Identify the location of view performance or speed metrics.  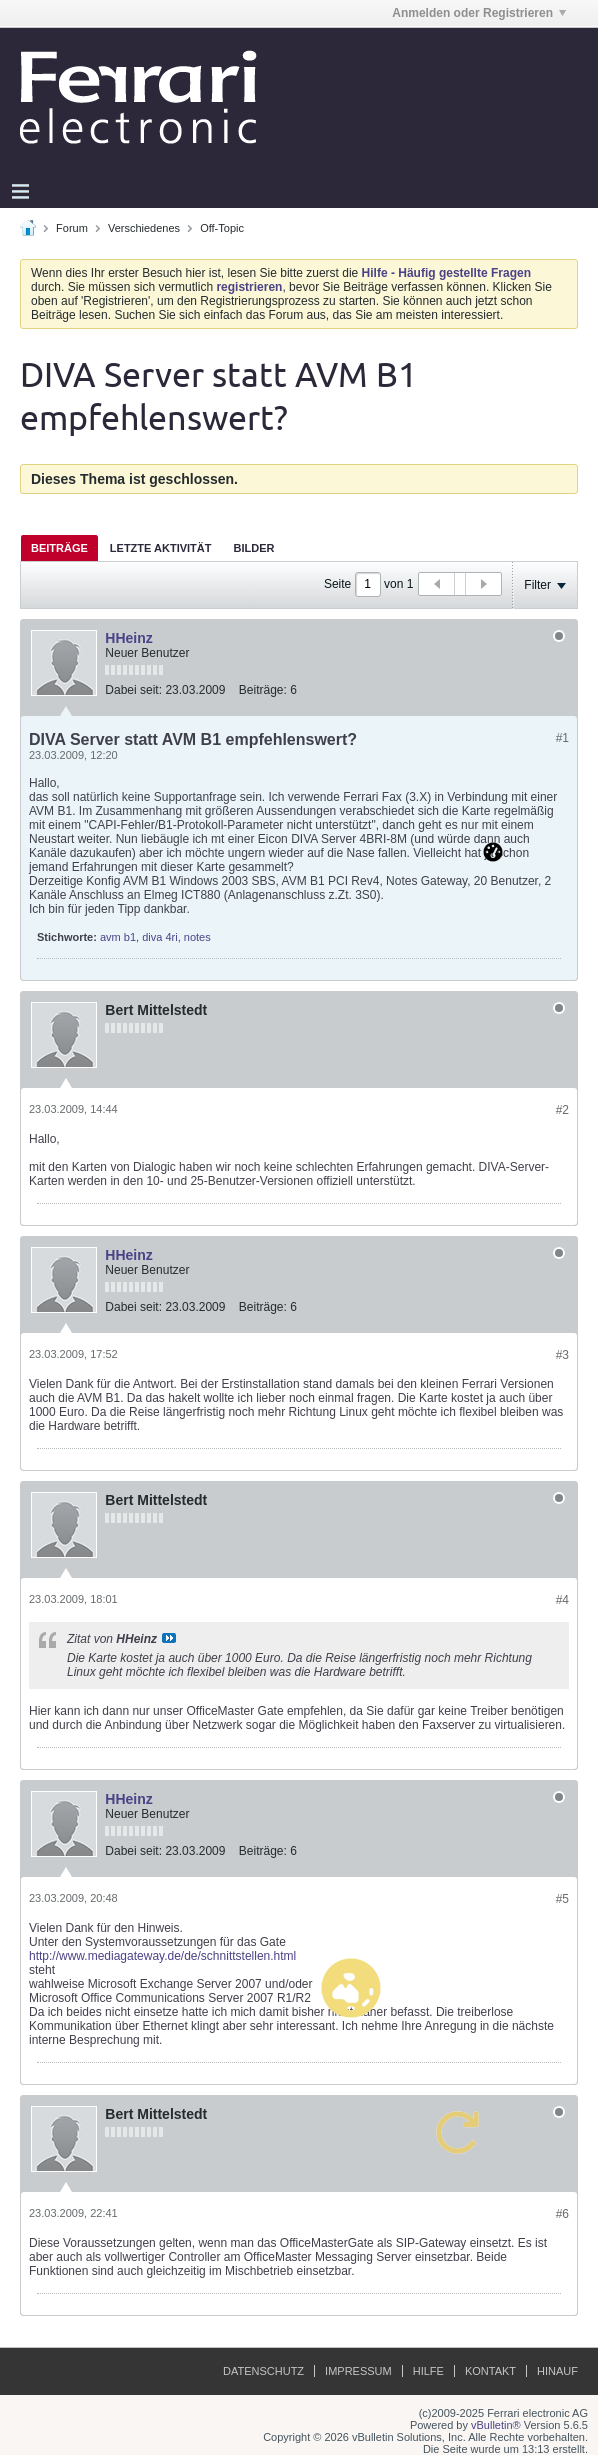
(493, 852).